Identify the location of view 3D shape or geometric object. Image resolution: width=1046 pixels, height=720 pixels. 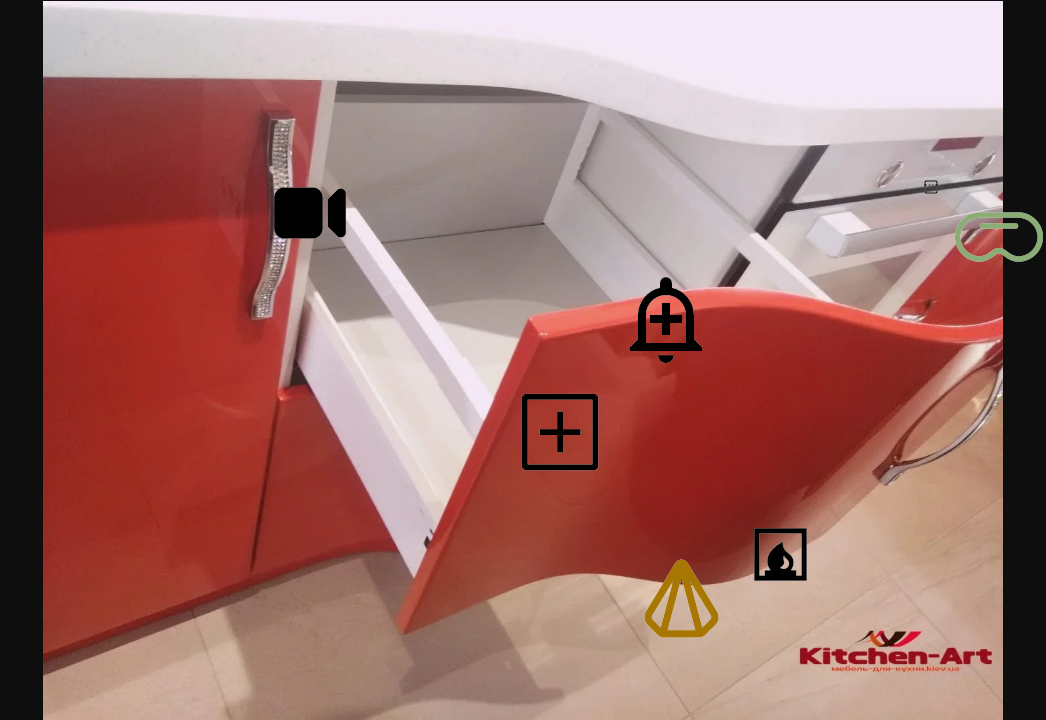
(681, 600).